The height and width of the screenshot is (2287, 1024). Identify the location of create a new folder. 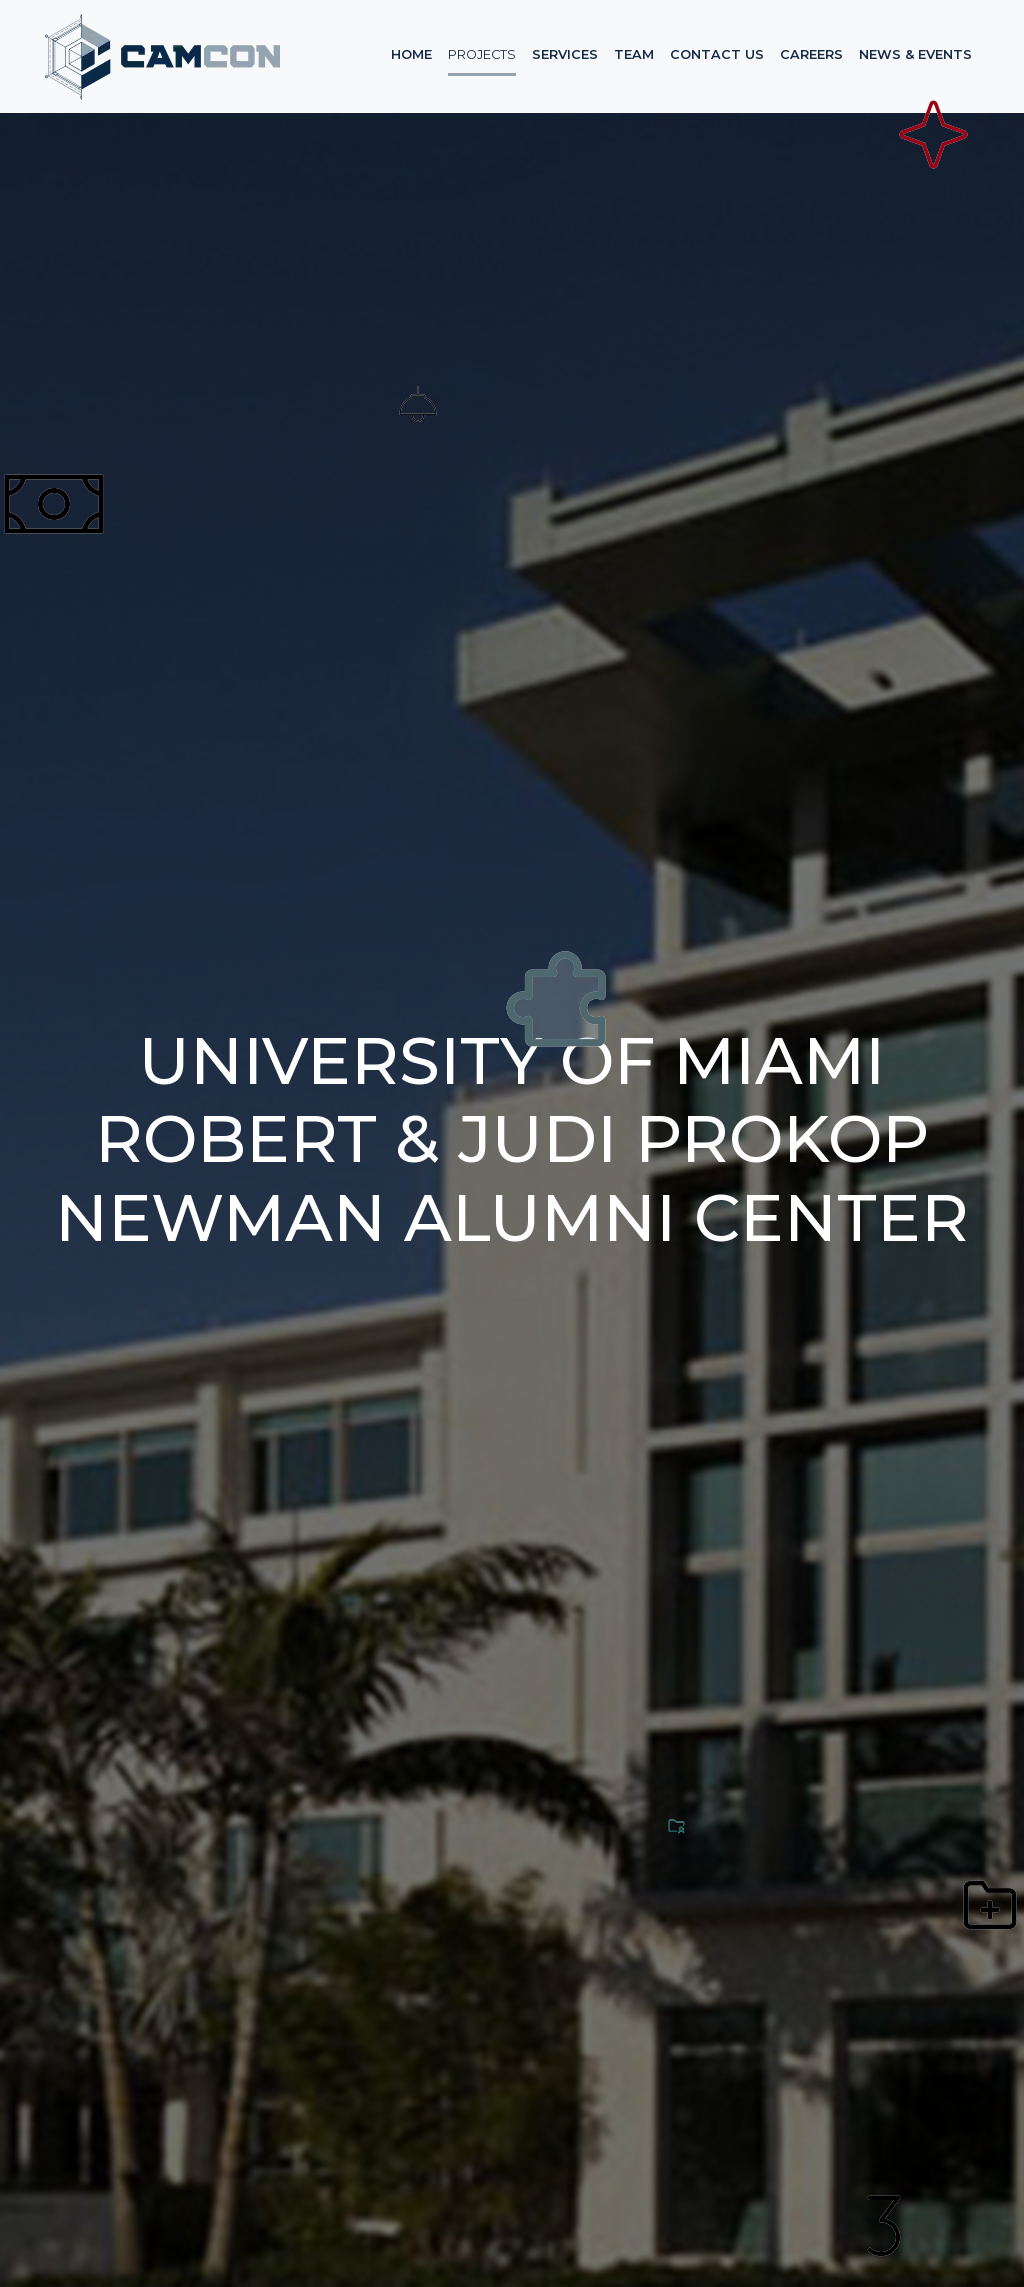
(990, 1905).